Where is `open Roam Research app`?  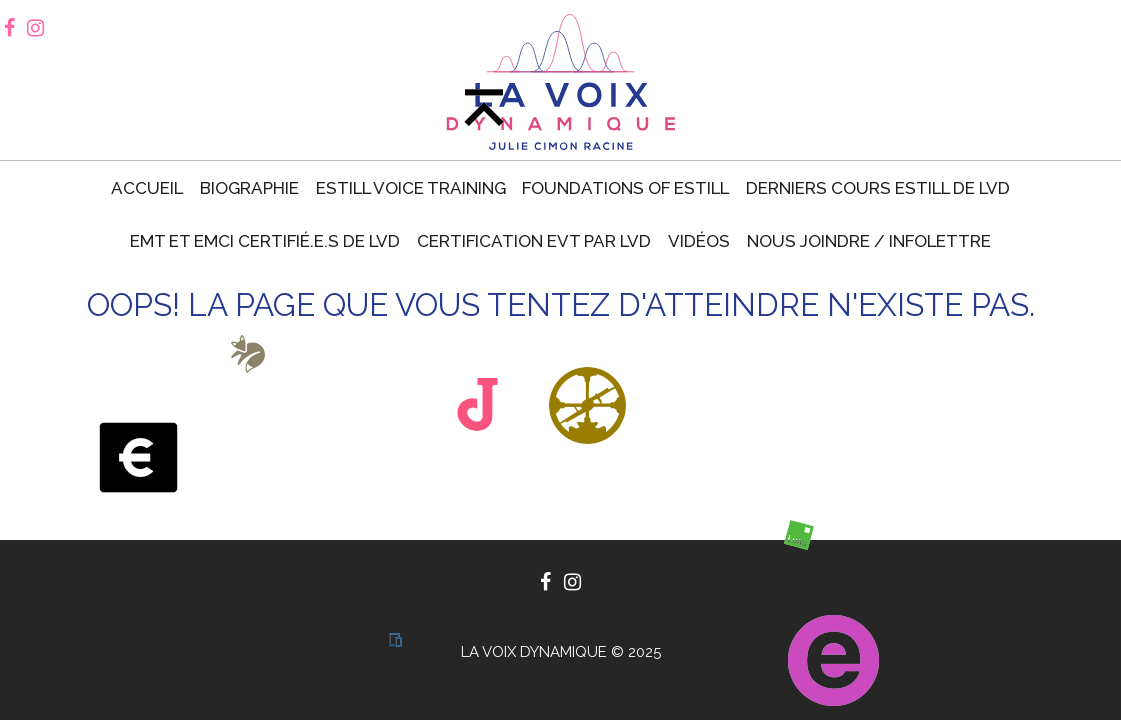 open Roam Research app is located at coordinates (587, 405).